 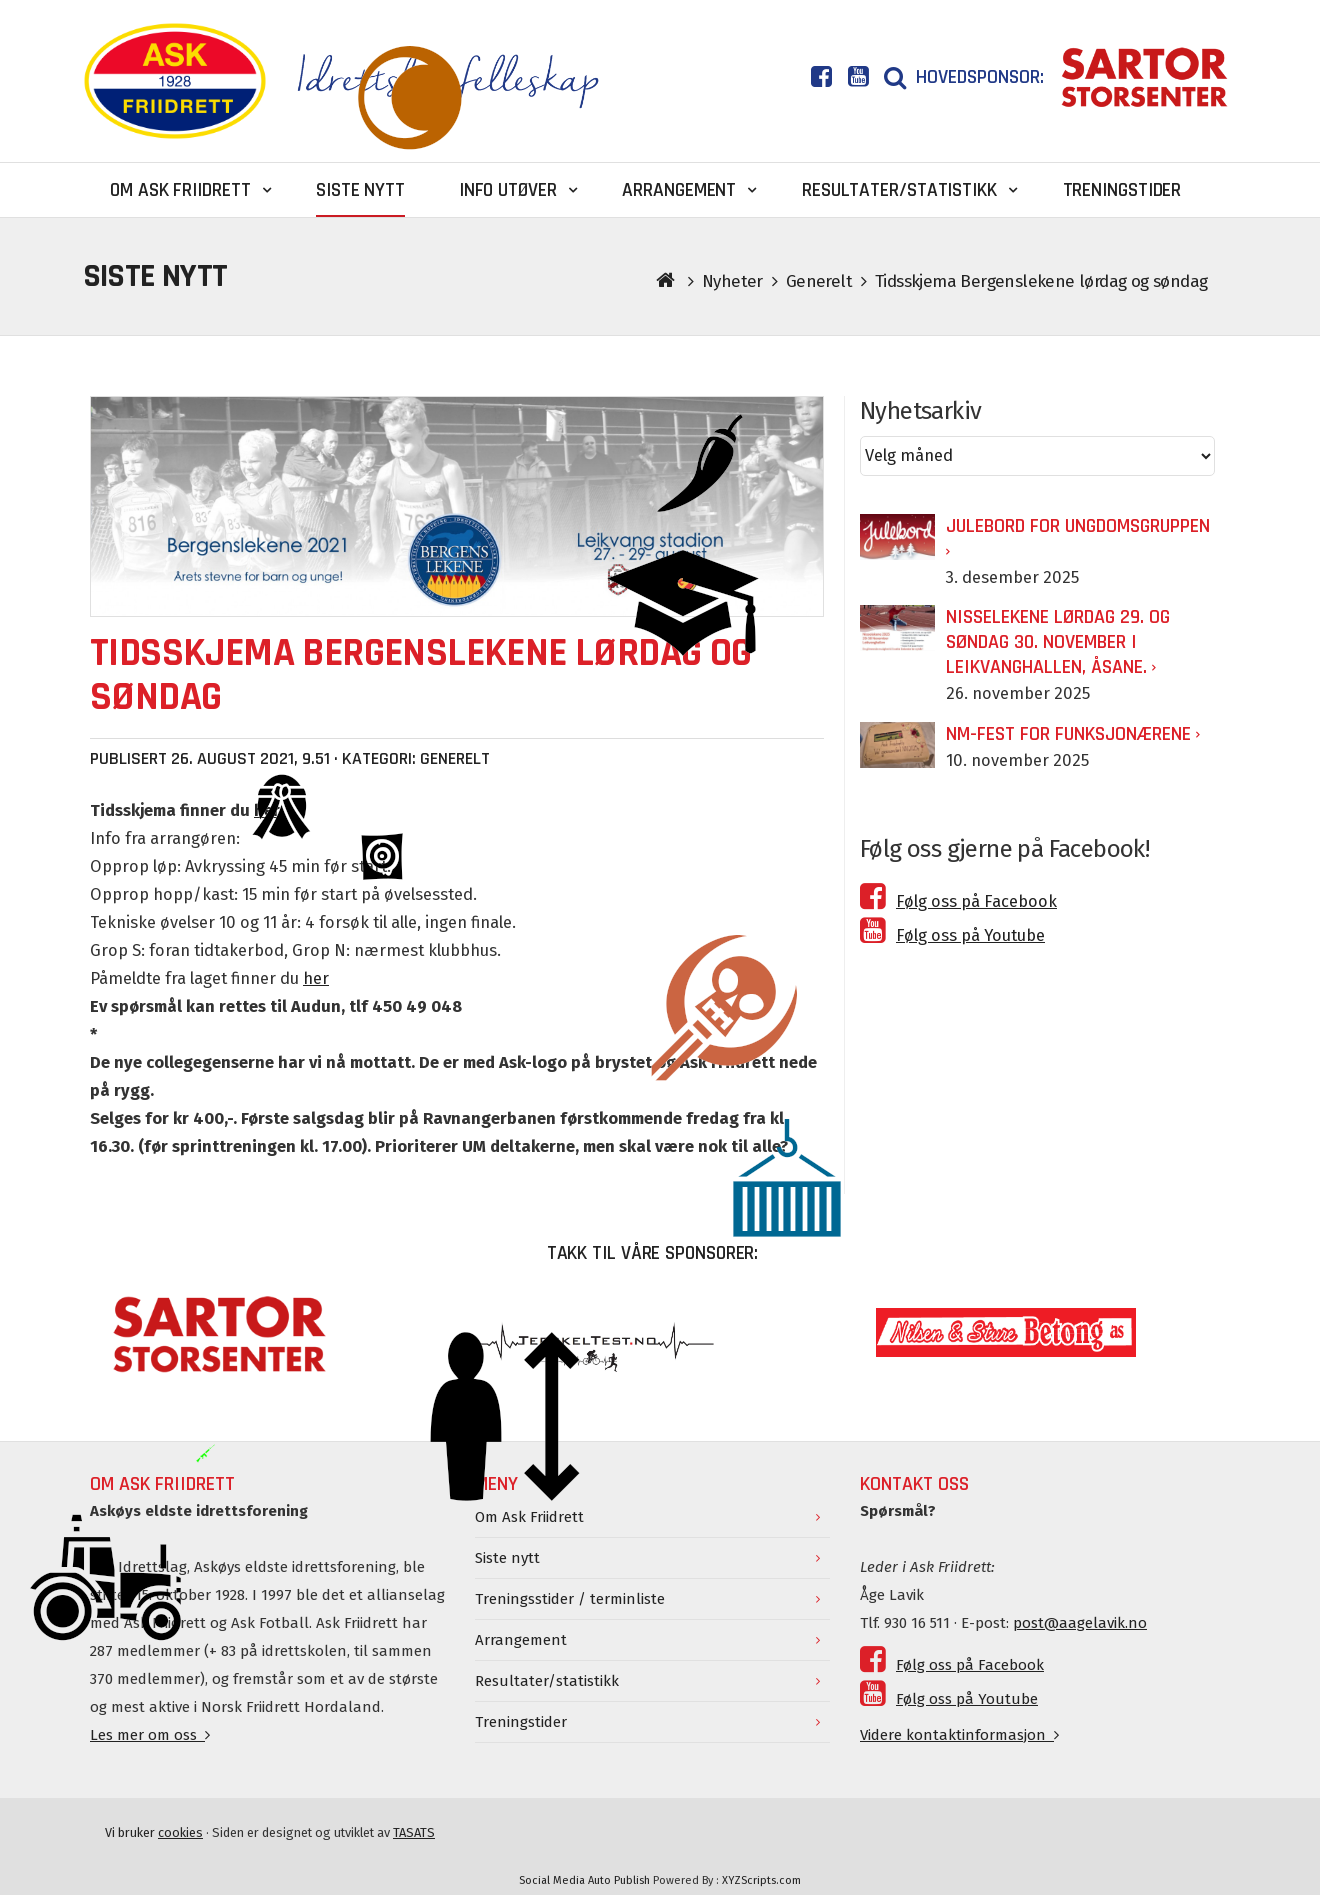 What do you see at coordinates (382, 856) in the screenshot?
I see `view wanted poster or bounty target` at bounding box center [382, 856].